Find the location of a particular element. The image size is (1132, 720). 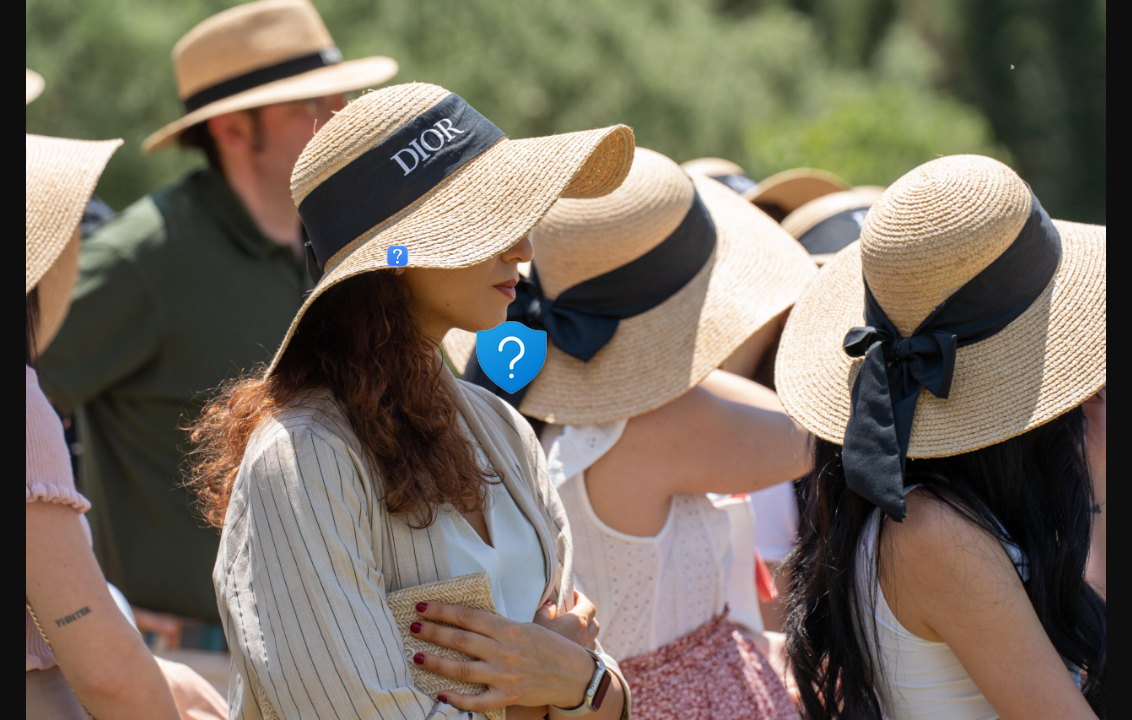

access help and support resources is located at coordinates (511, 357).